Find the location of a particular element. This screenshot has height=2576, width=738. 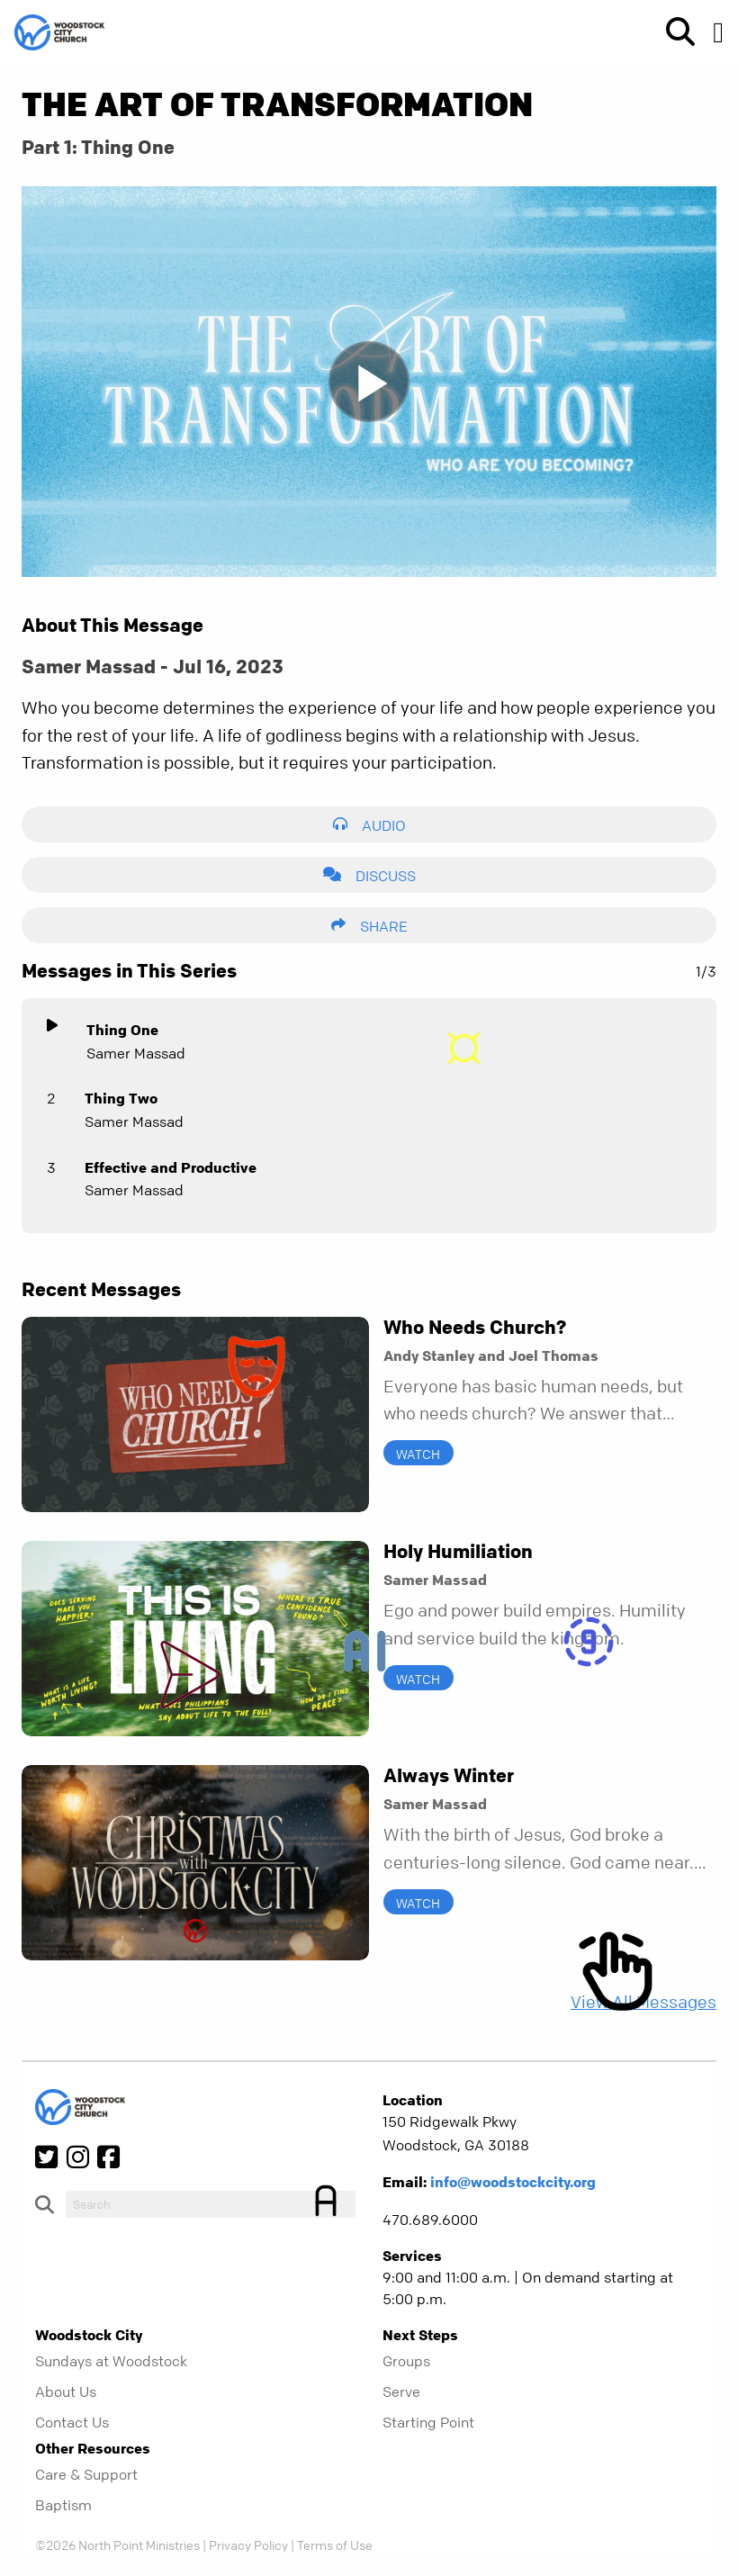

view currency or monetary settings is located at coordinates (464, 1048).